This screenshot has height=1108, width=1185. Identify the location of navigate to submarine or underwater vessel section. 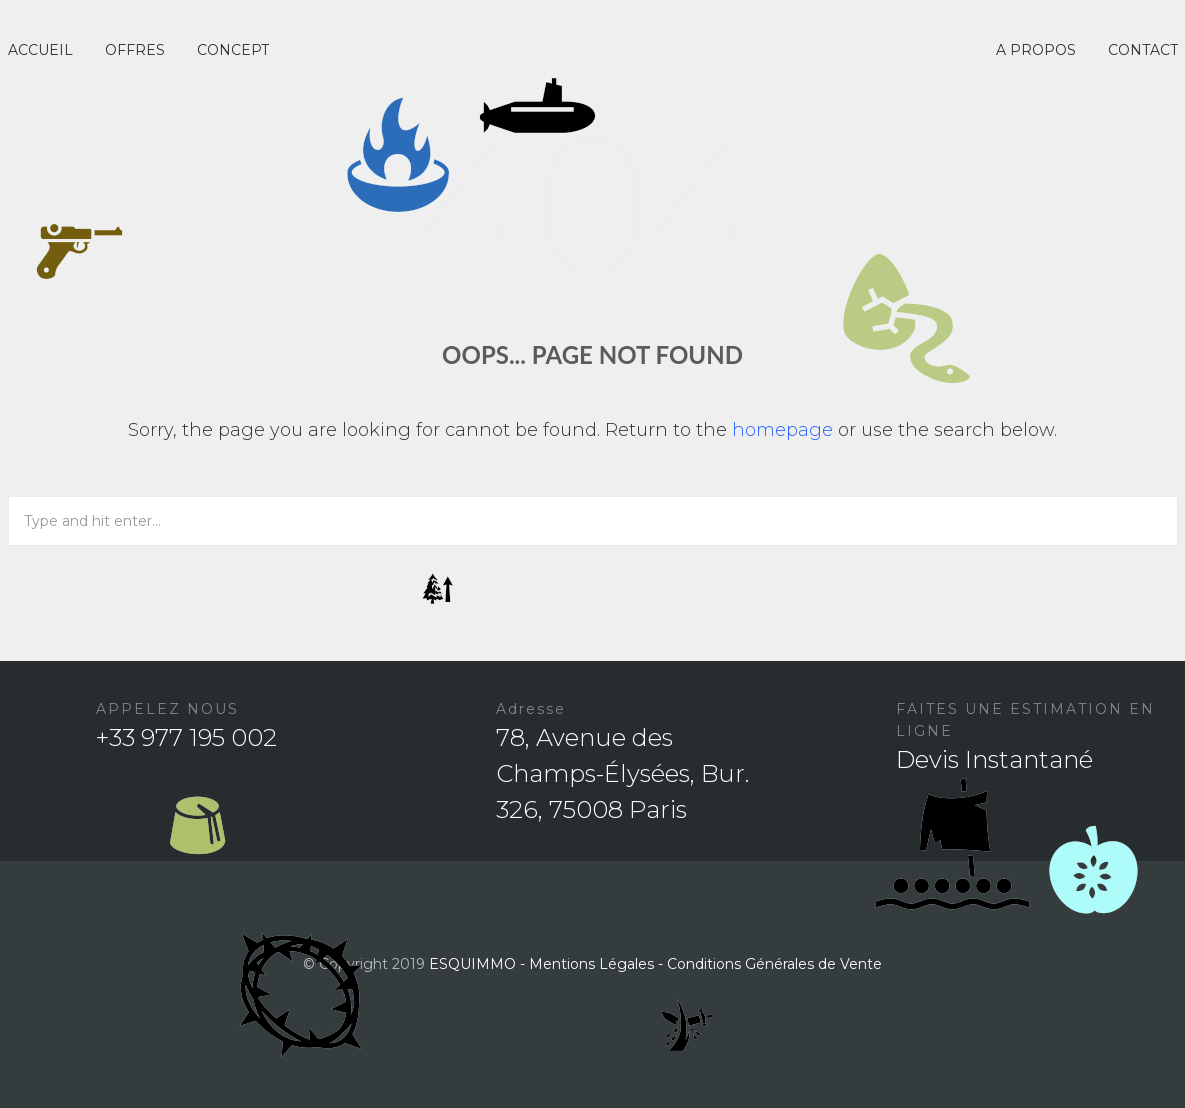
(537, 105).